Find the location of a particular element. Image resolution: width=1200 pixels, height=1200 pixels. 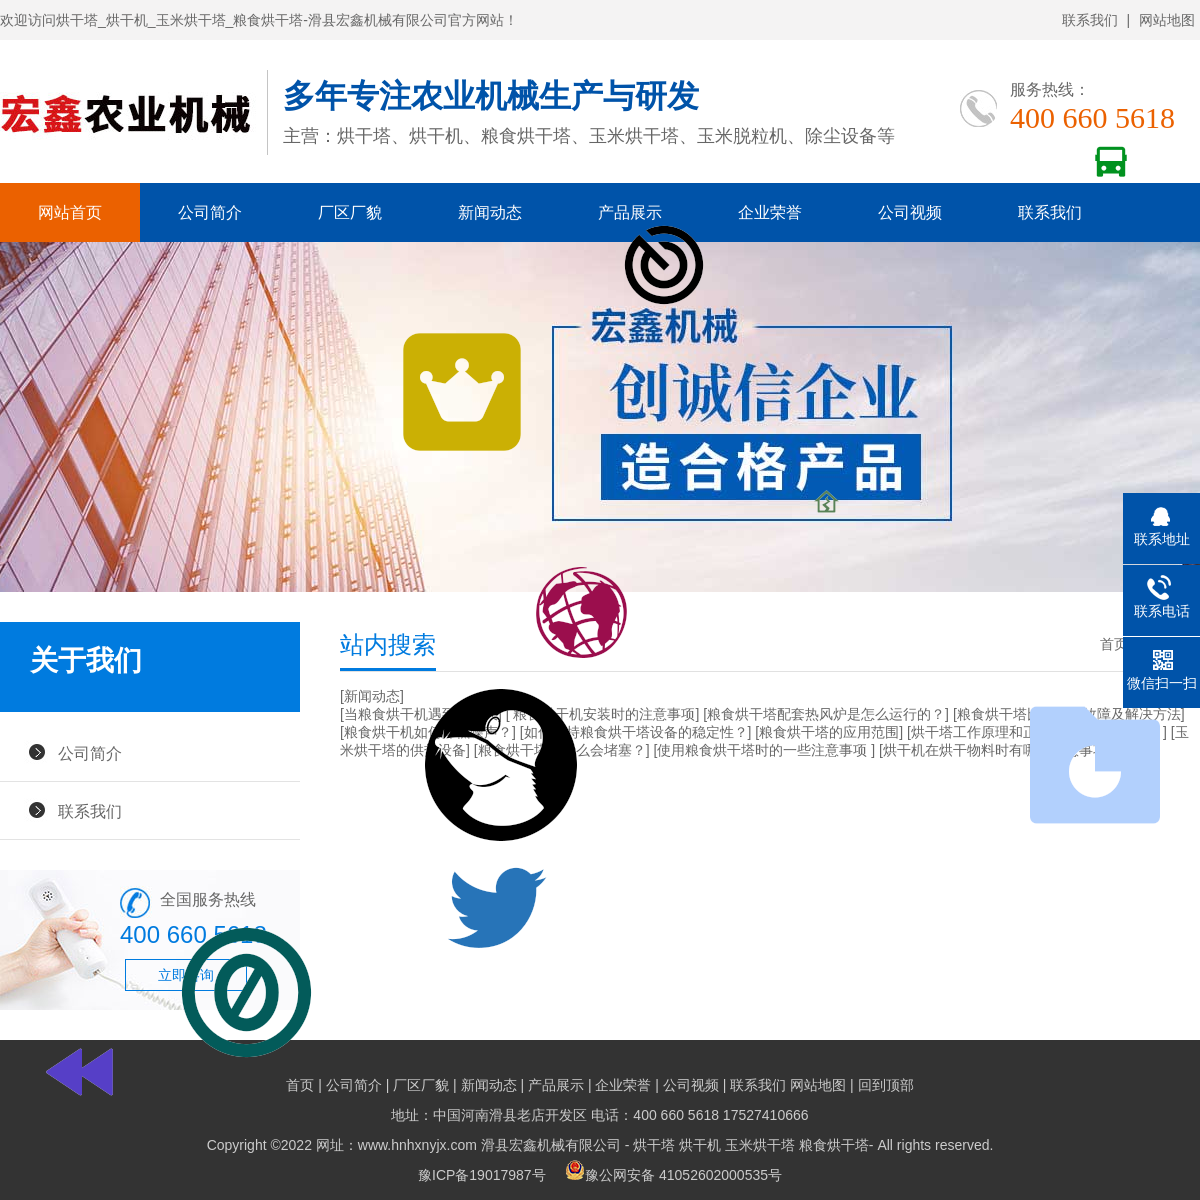

Esri geographic information system (GIS) branding is located at coordinates (581, 612).